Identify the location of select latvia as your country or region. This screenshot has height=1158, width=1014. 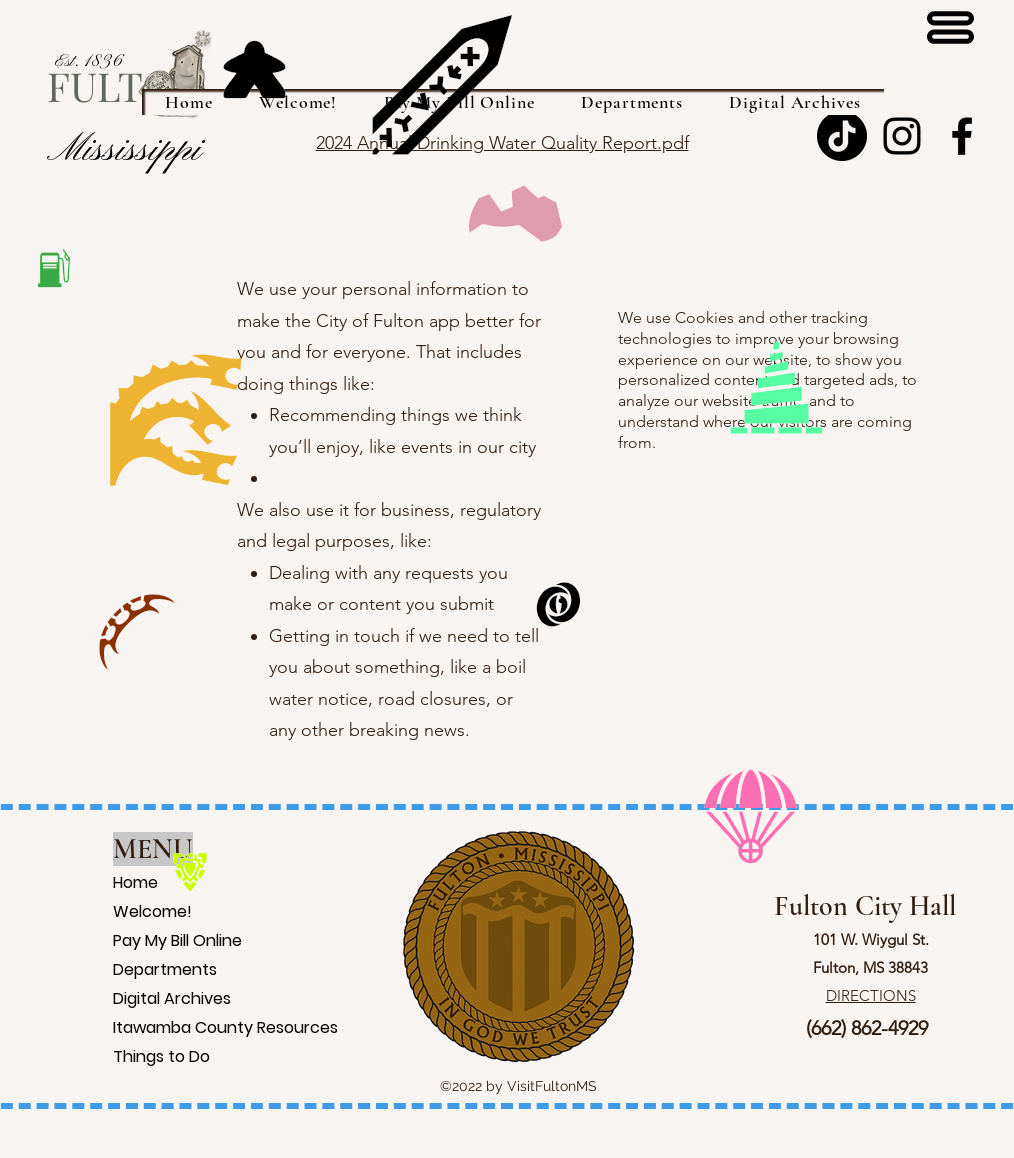
(515, 213).